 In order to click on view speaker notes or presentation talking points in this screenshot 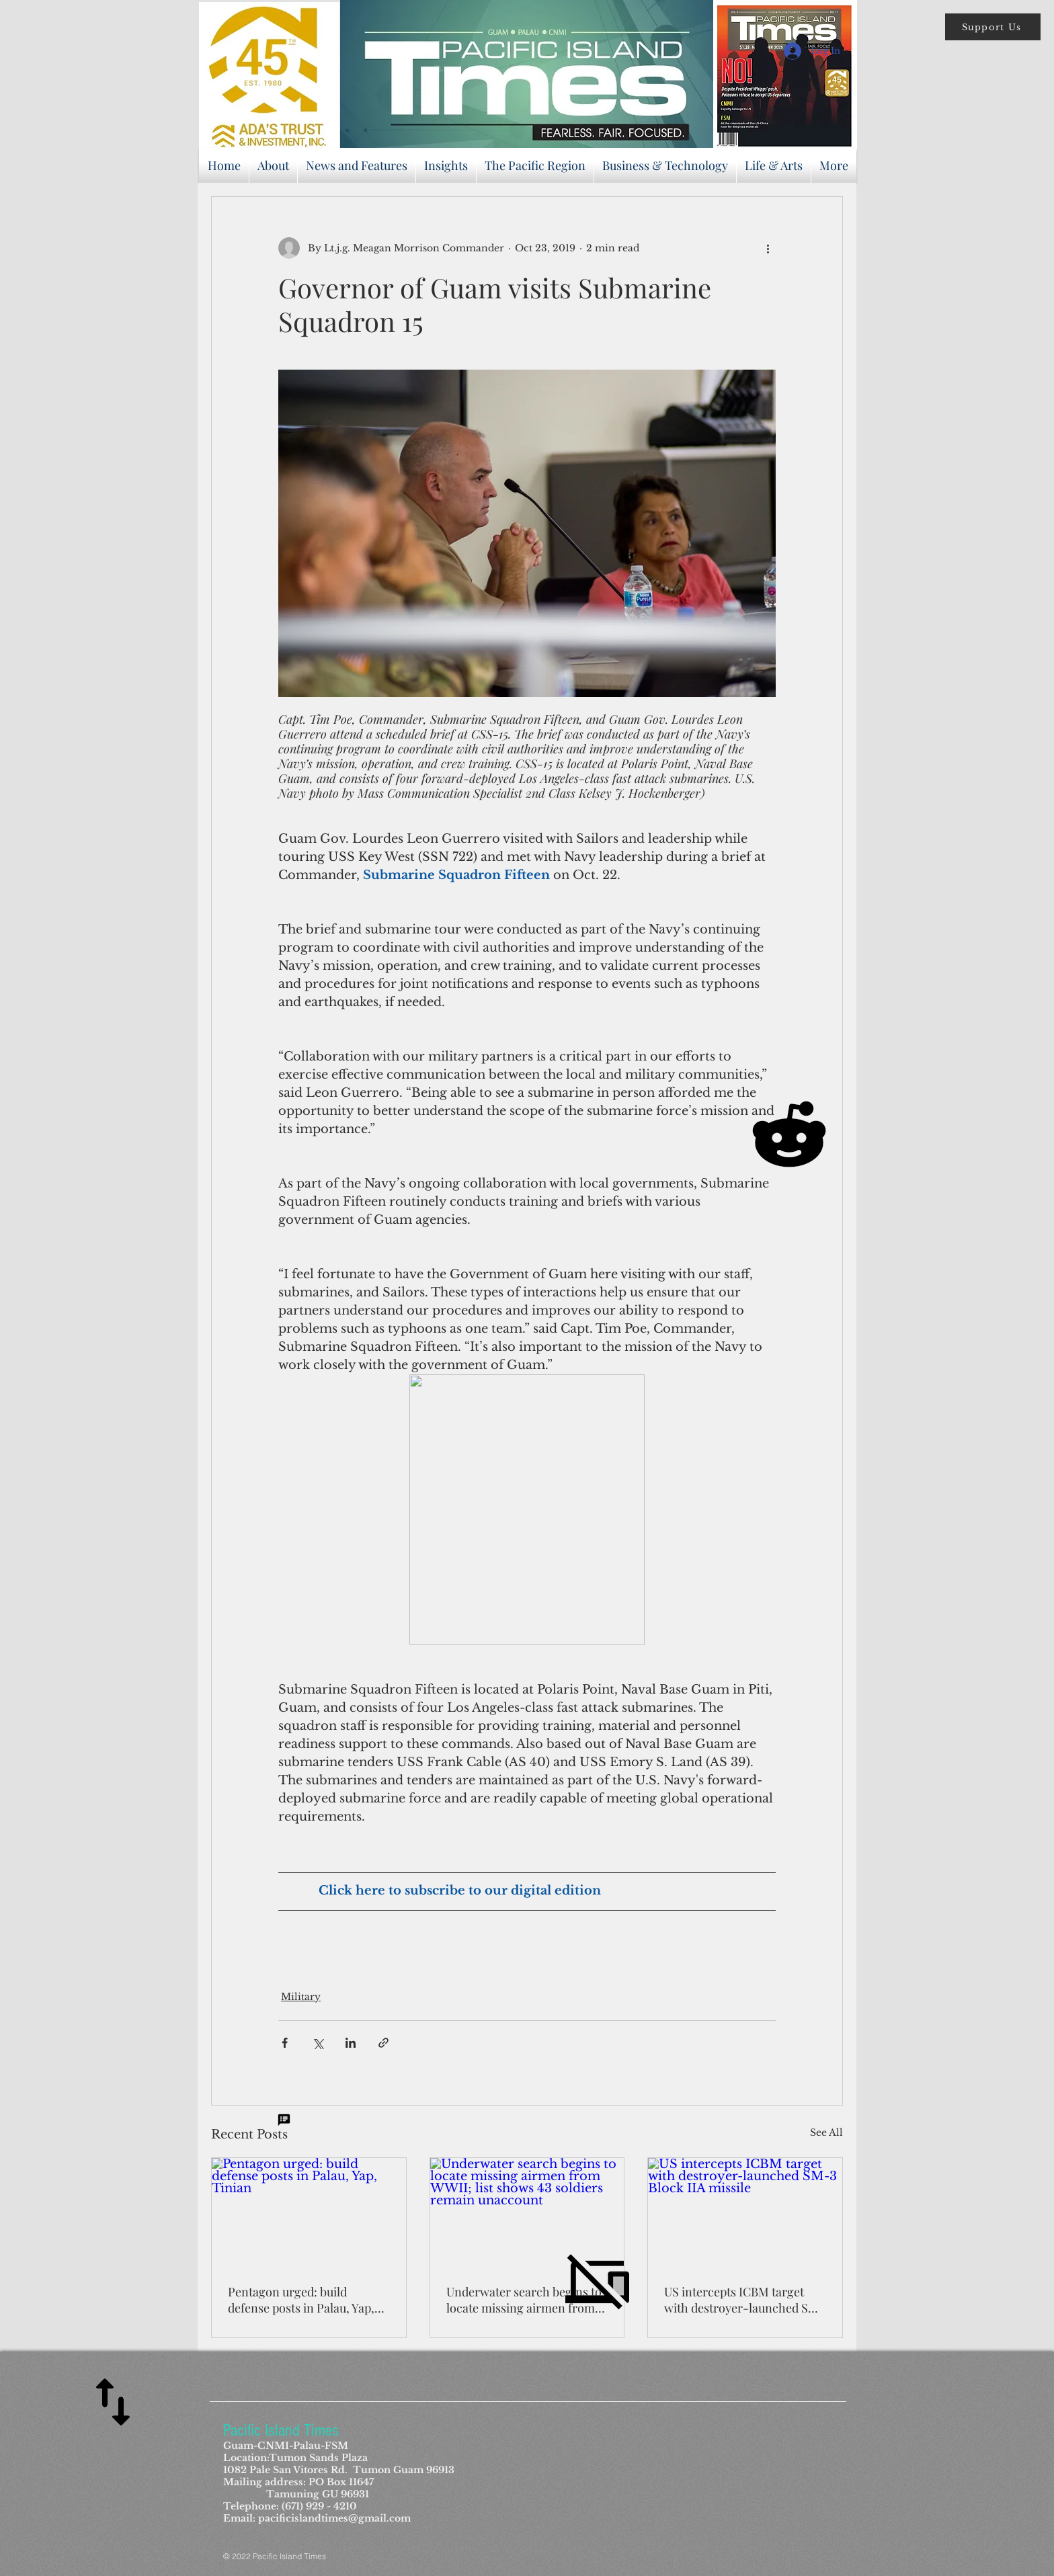, I will do `click(284, 2120)`.